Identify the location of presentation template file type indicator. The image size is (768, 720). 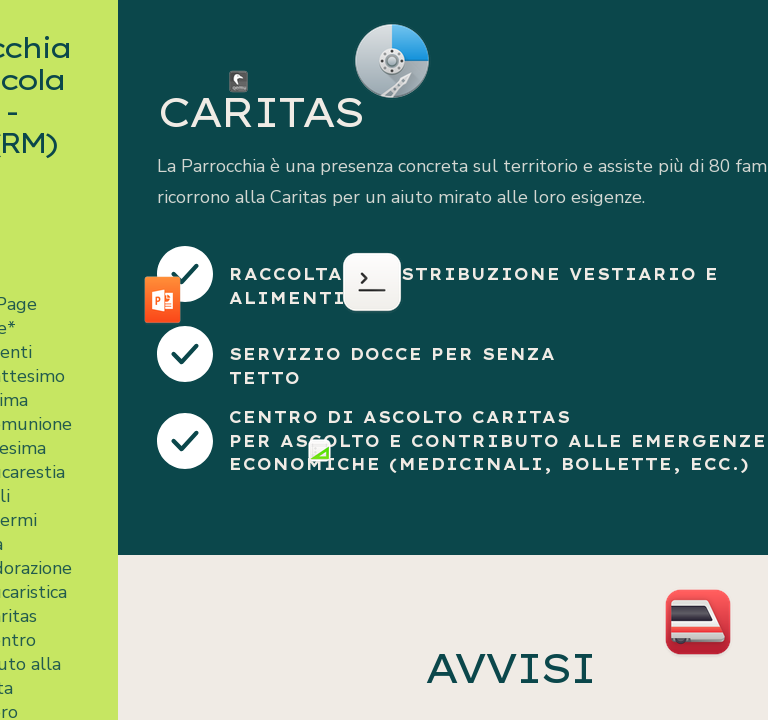
(162, 300).